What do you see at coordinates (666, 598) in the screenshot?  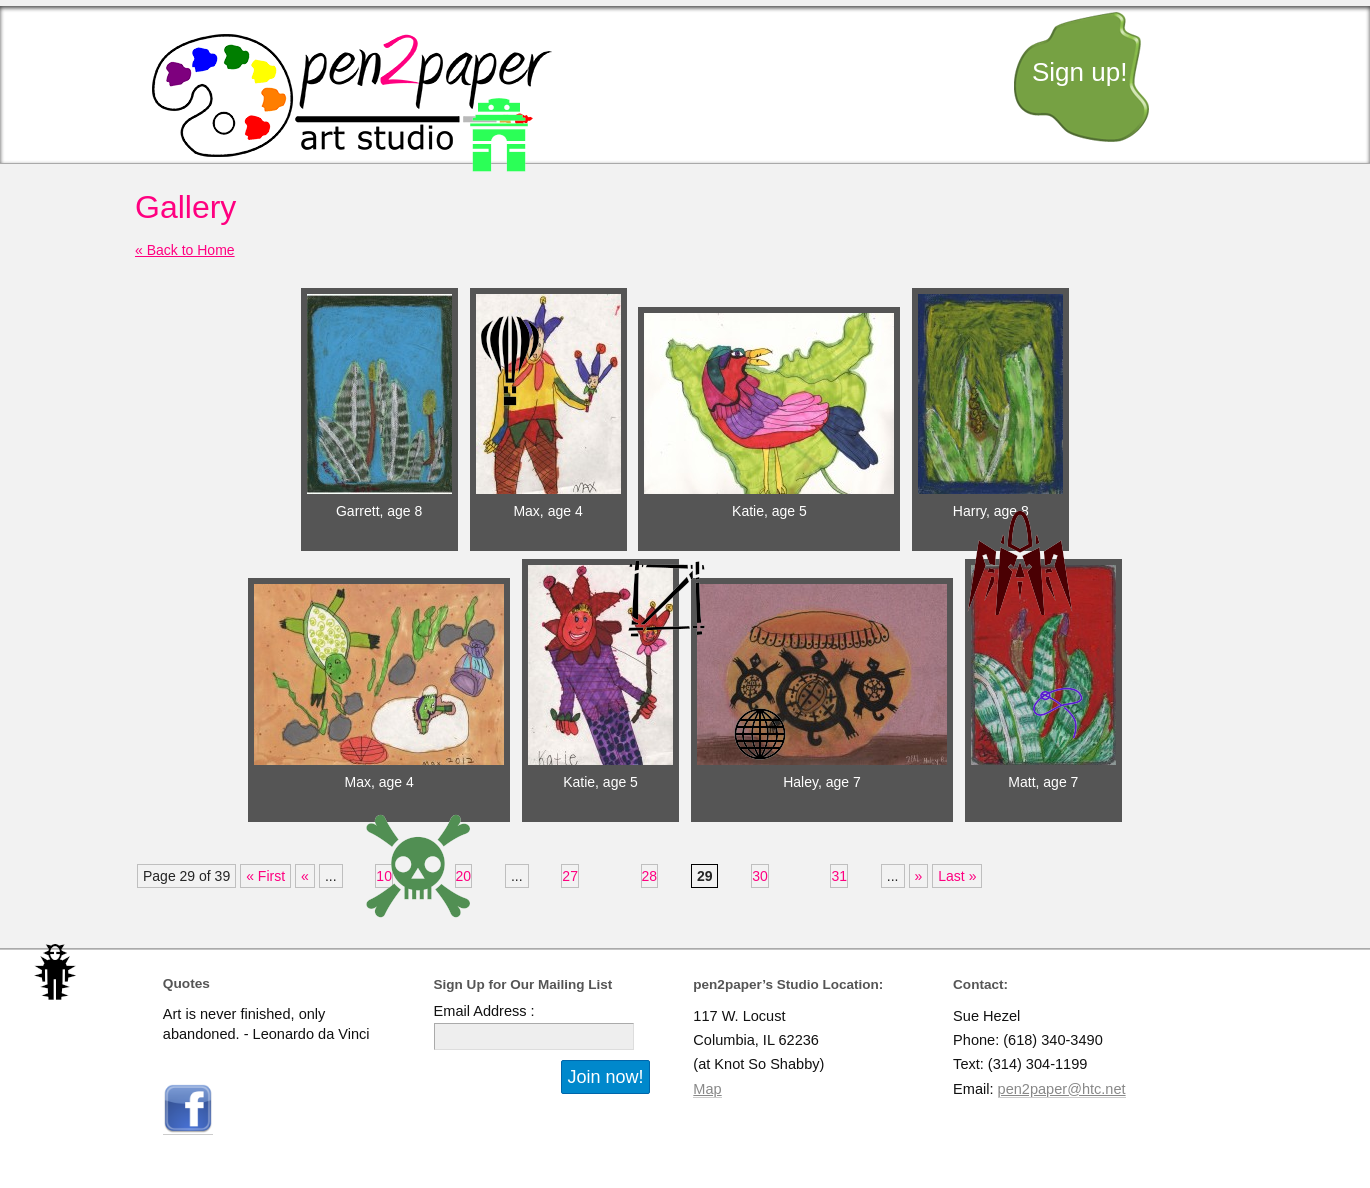 I see `frame or crop an image` at bounding box center [666, 598].